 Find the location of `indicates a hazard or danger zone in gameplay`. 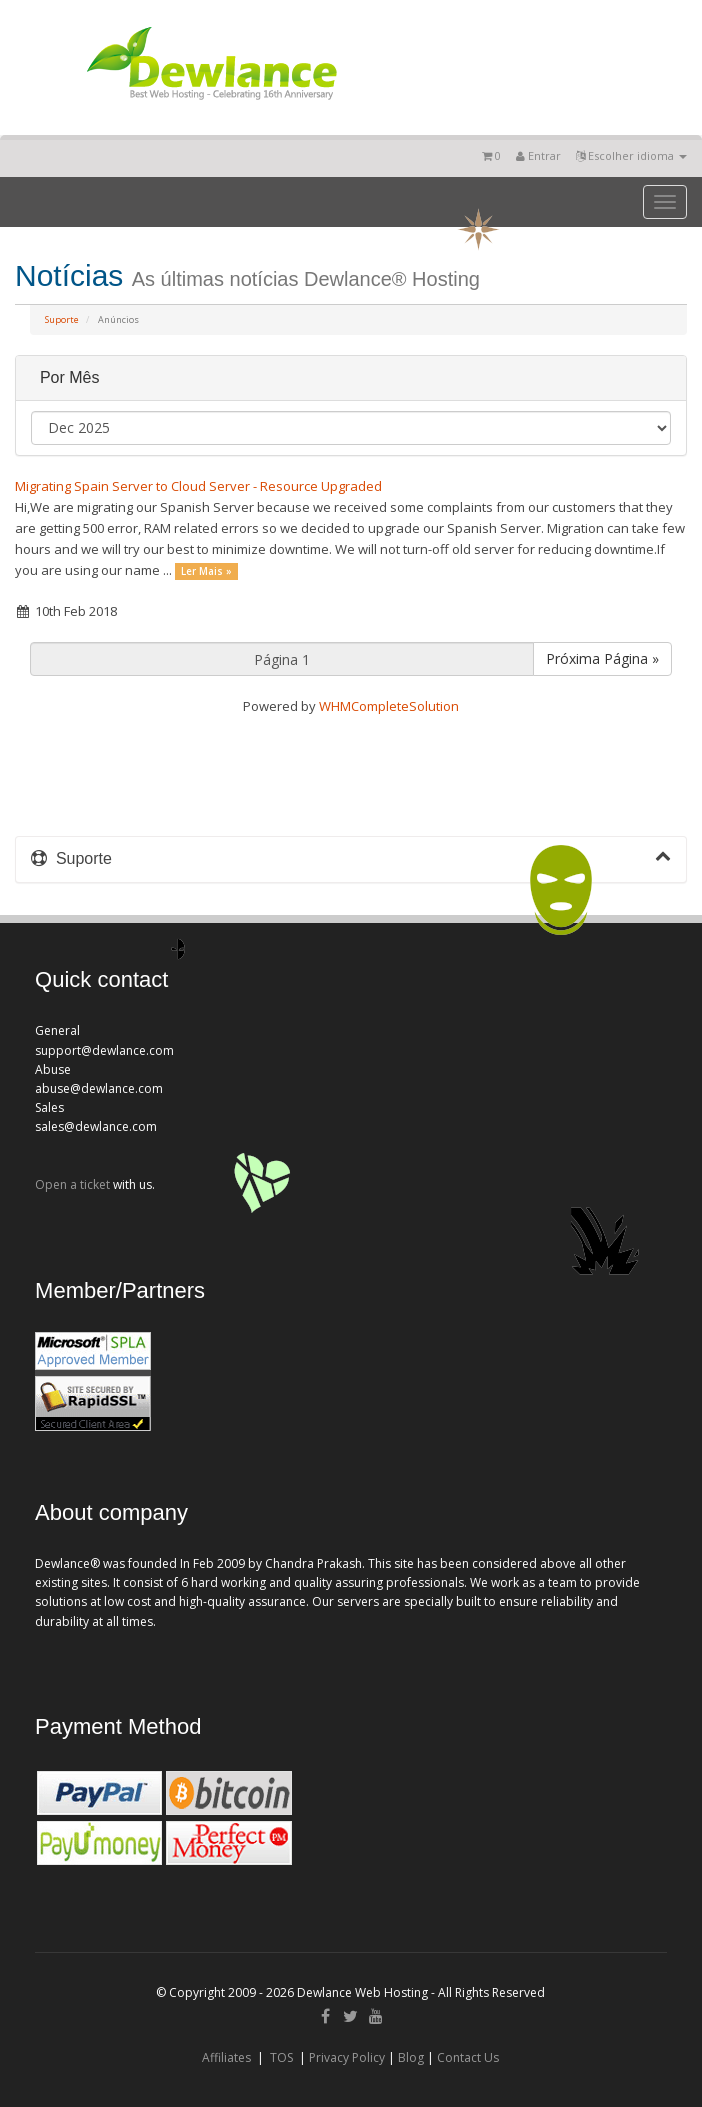

indicates a hazard or danger zone in gameplay is located at coordinates (478, 229).